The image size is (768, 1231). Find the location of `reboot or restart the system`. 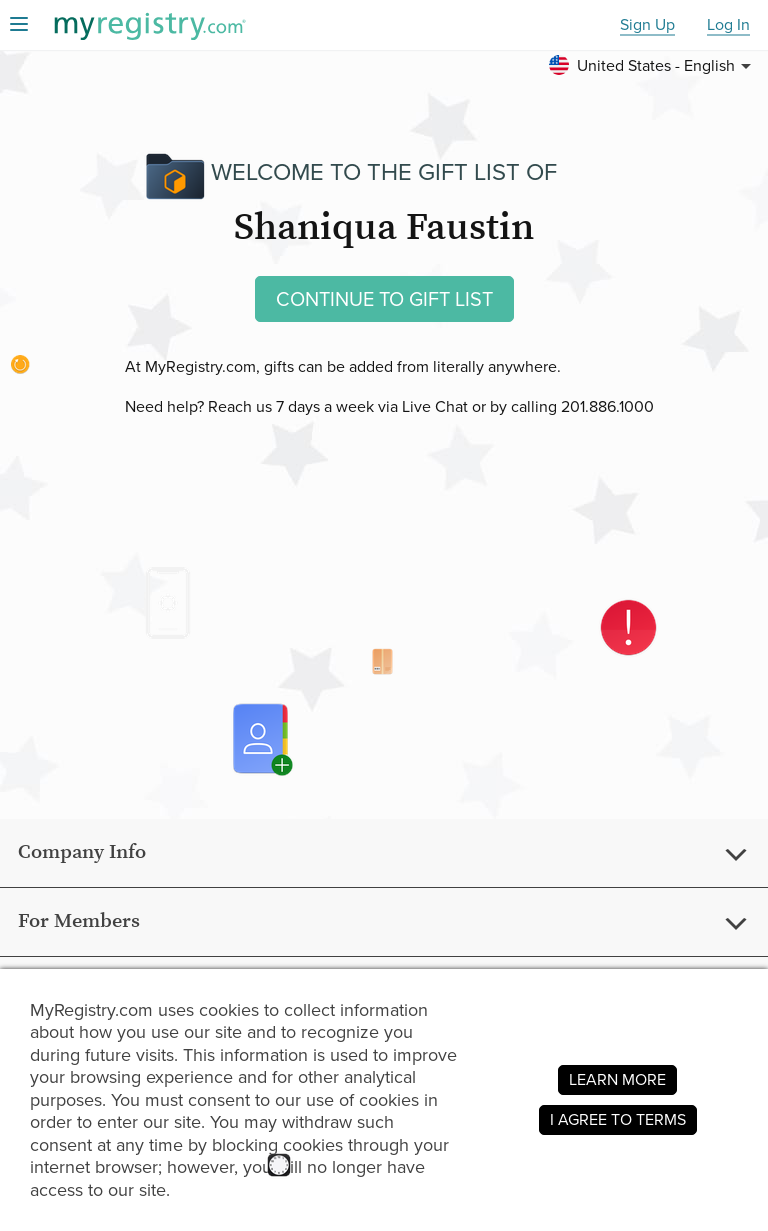

reboot or restart the system is located at coordinates (20, 364).